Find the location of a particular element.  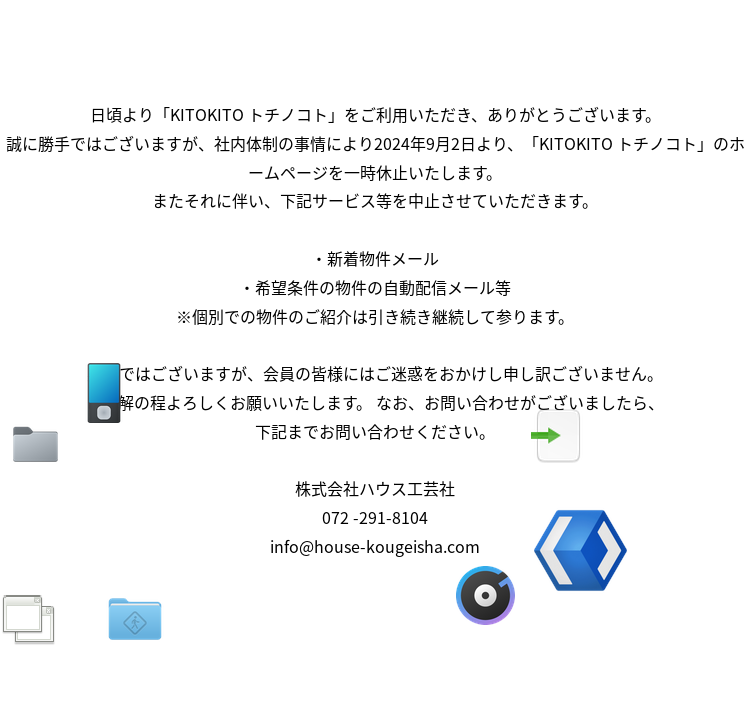

open the interface settings application is located at coordinates (580, 550).